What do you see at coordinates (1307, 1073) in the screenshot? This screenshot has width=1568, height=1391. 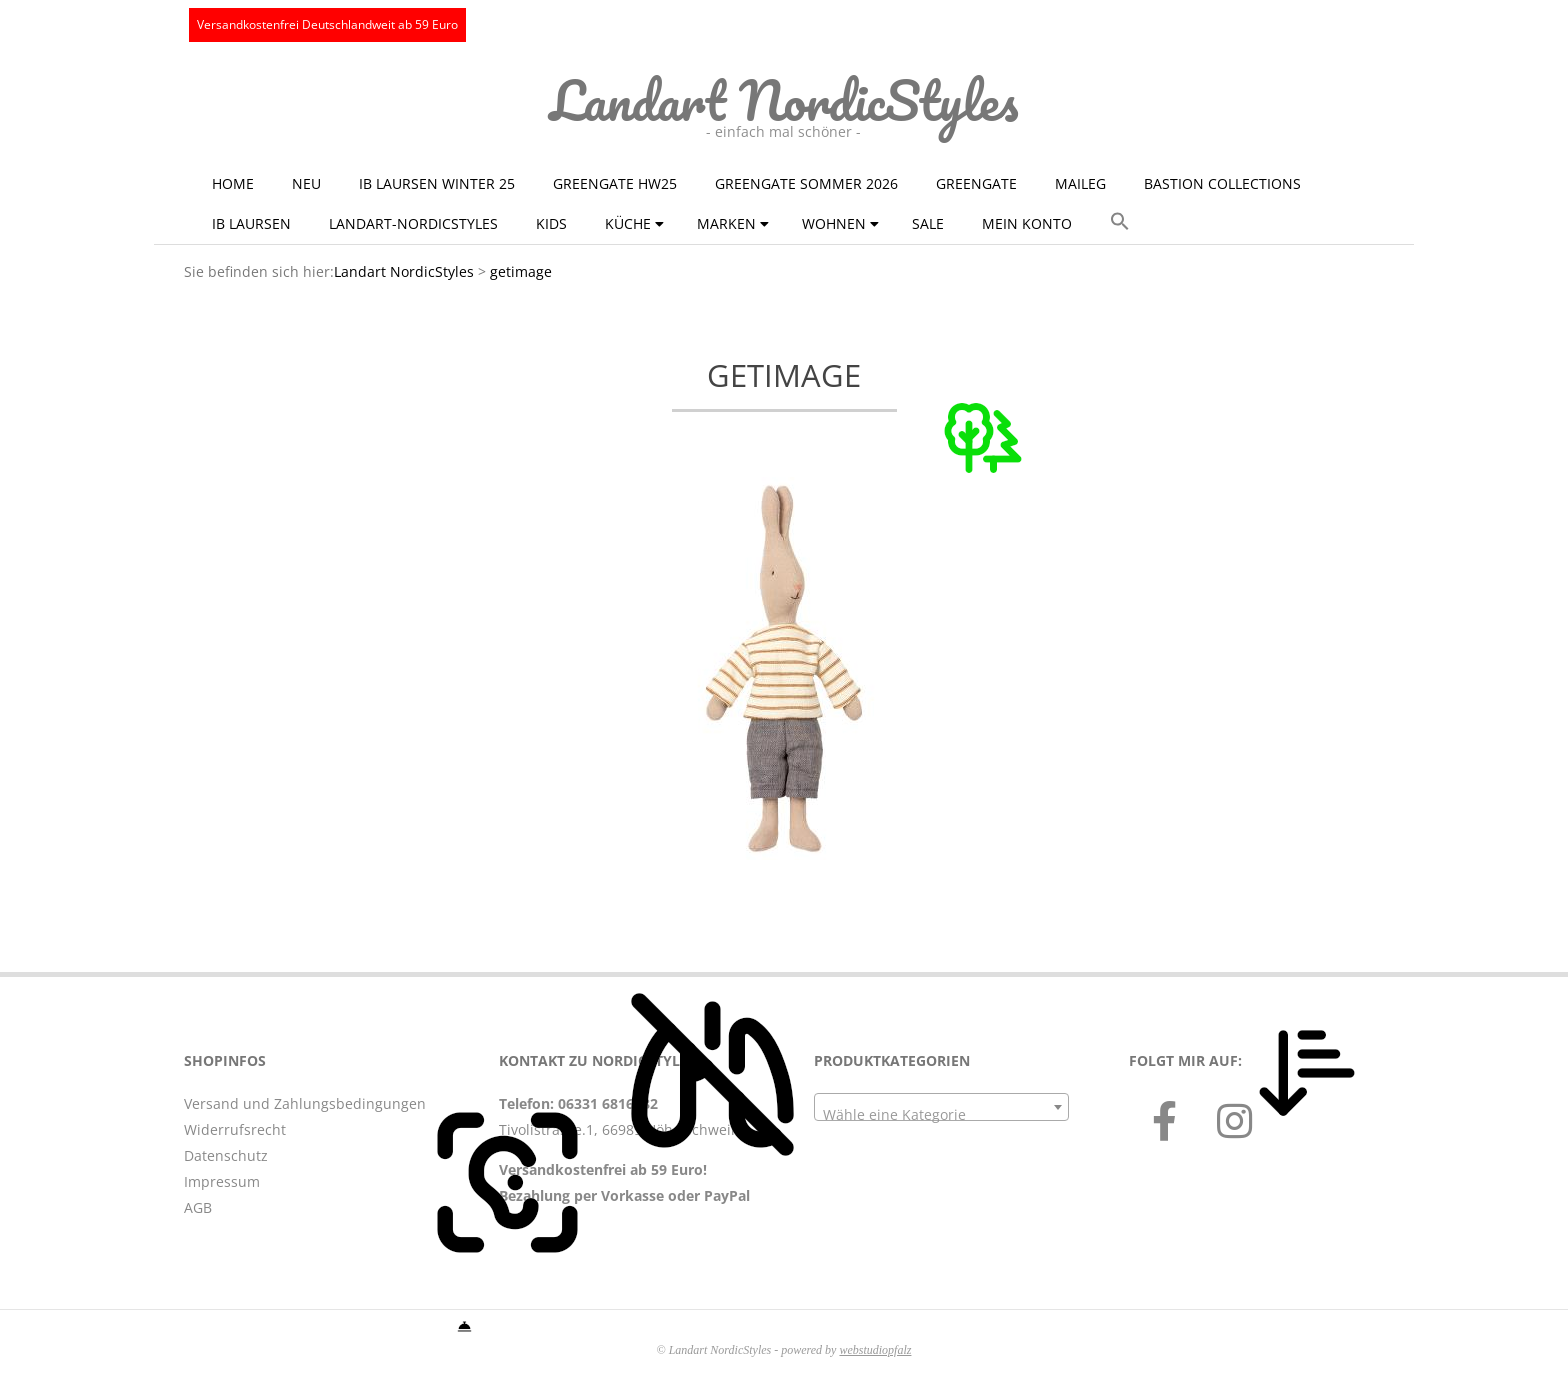 I see `sort items from smallest to largest` at bounding box center [1307, 1073].